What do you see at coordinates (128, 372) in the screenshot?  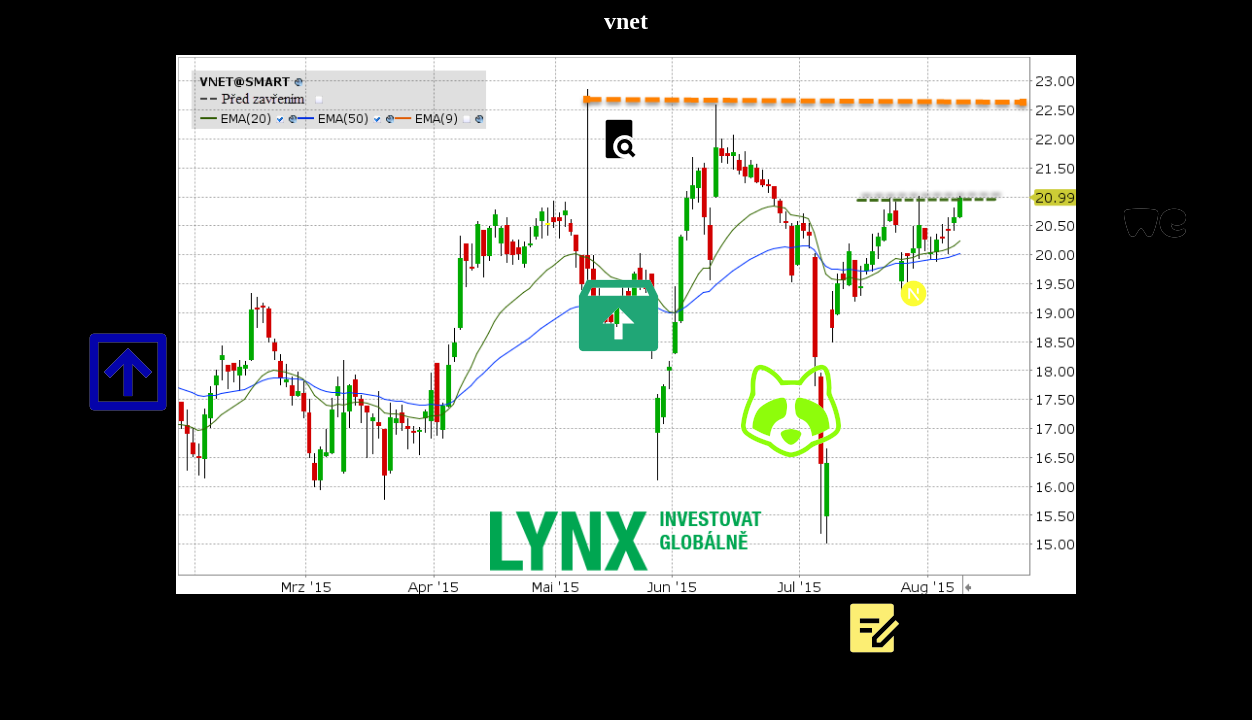 I see `upload a file or content` at bounding box center [128, 372].